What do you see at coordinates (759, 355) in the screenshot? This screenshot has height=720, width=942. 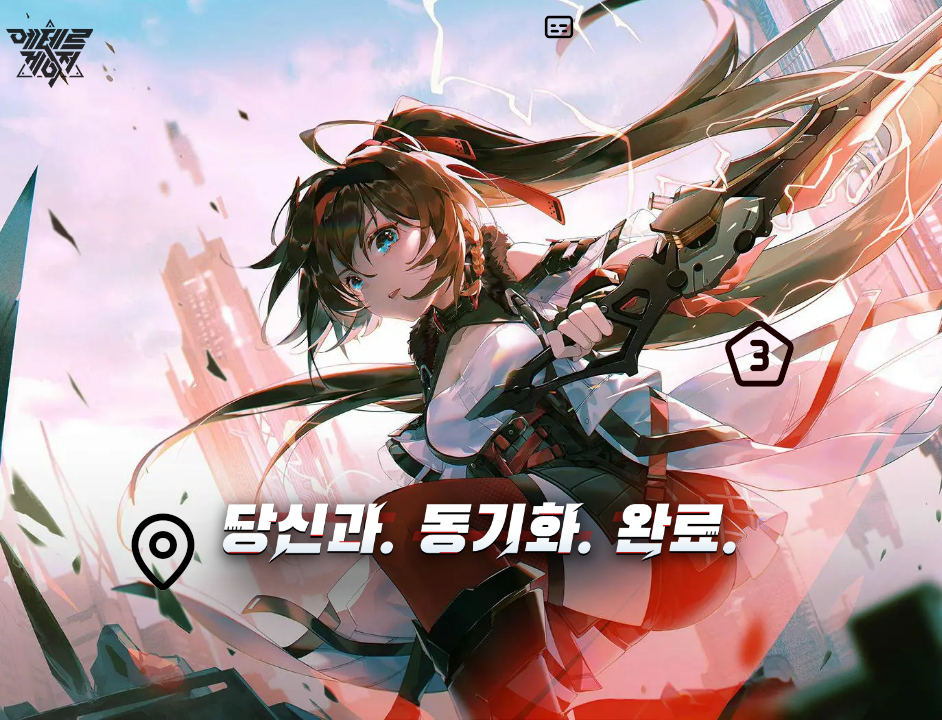 I see `step 3 in a multi-step process` at bounding box center [759, 355].